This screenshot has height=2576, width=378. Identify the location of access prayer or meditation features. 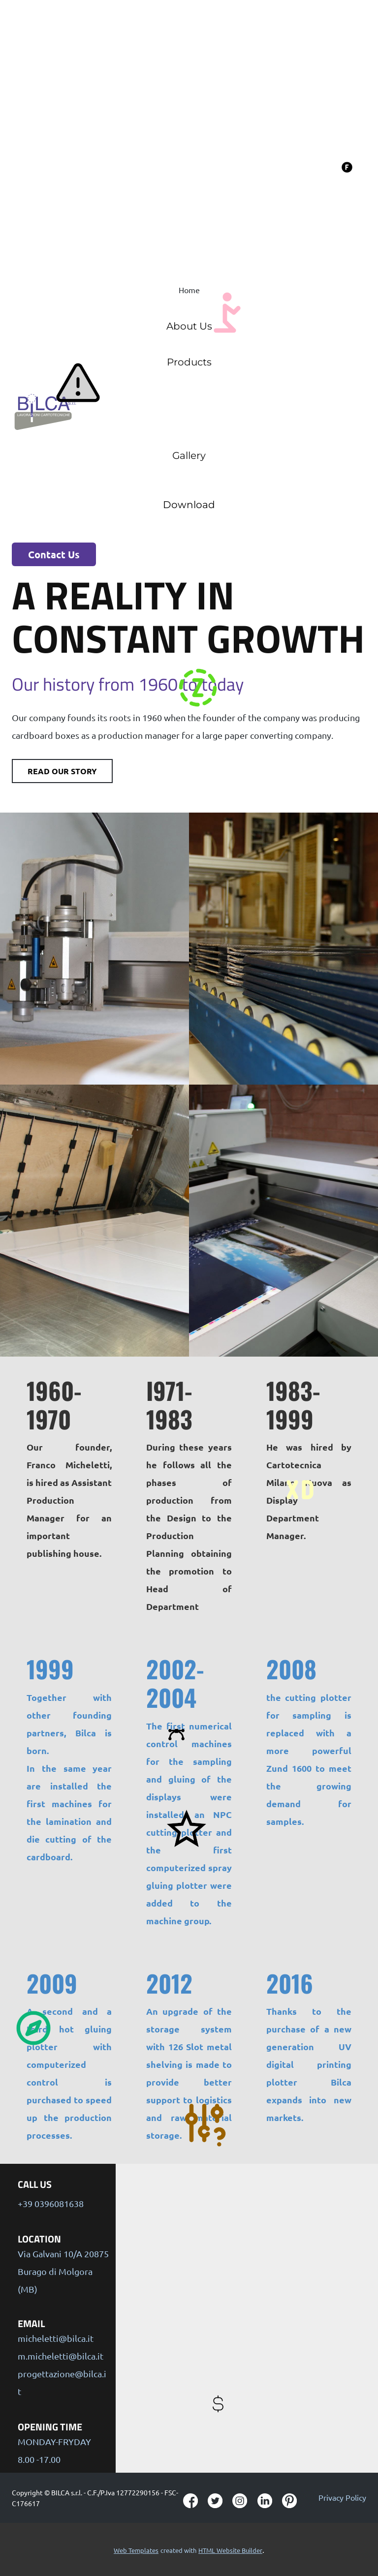
(227, 312).